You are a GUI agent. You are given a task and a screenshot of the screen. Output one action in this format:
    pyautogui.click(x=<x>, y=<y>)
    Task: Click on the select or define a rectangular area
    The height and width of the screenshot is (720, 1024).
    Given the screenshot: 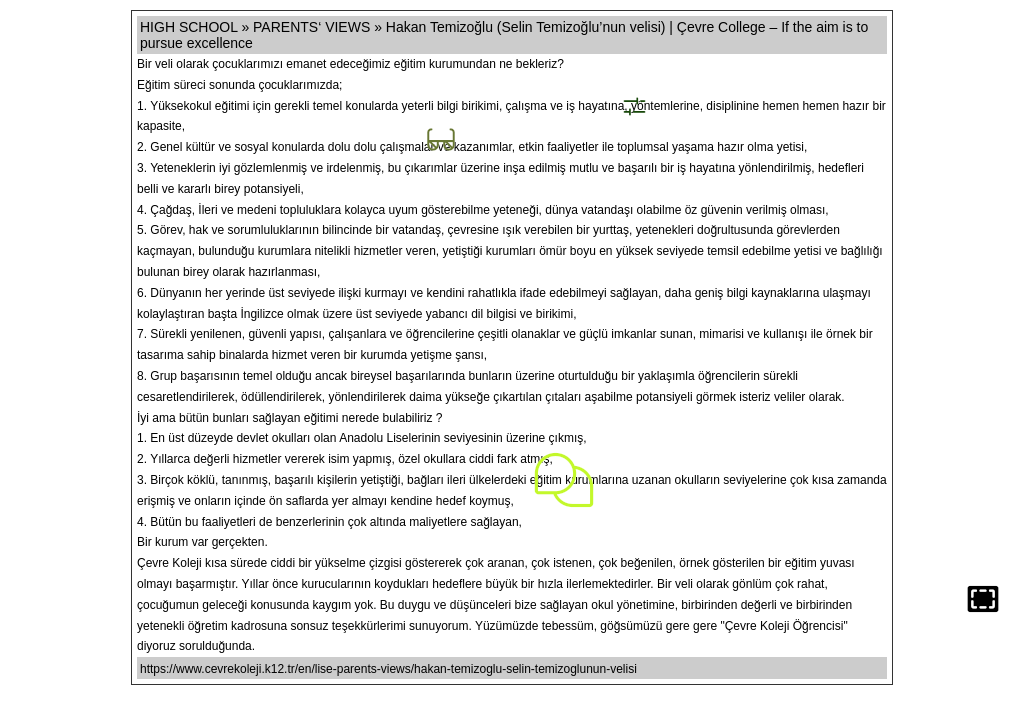 What is the action you would take?
    pyautogui.click(x=983, y=599)
    